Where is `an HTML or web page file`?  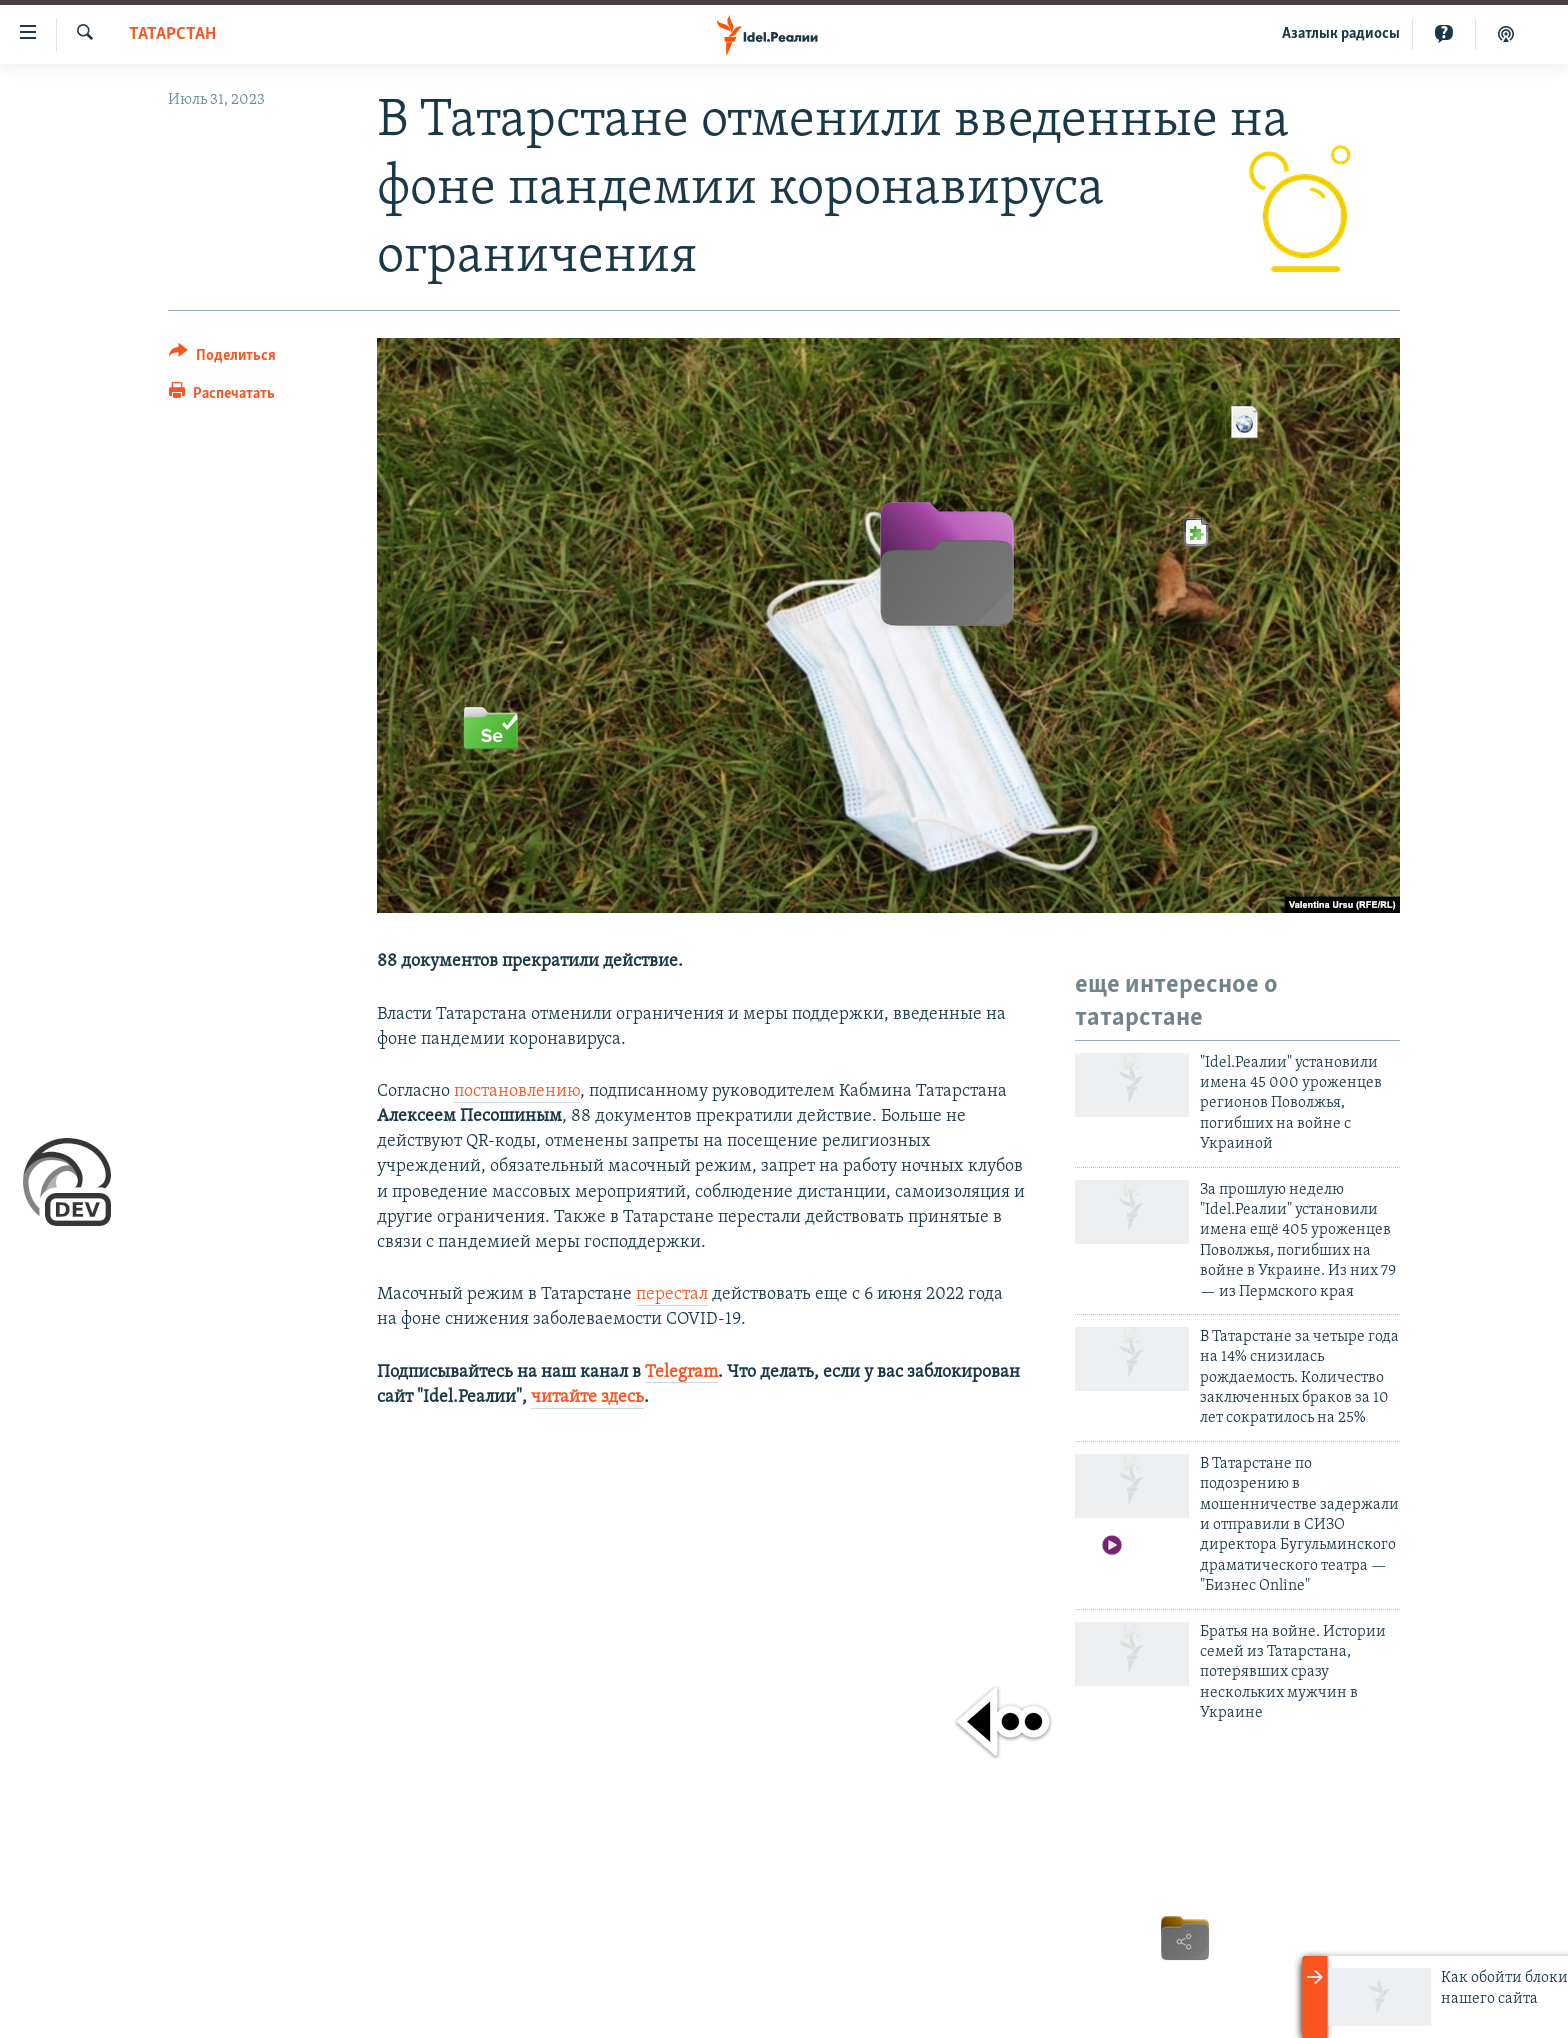
an HTML or web page file is located at coordinates (1245, 422).